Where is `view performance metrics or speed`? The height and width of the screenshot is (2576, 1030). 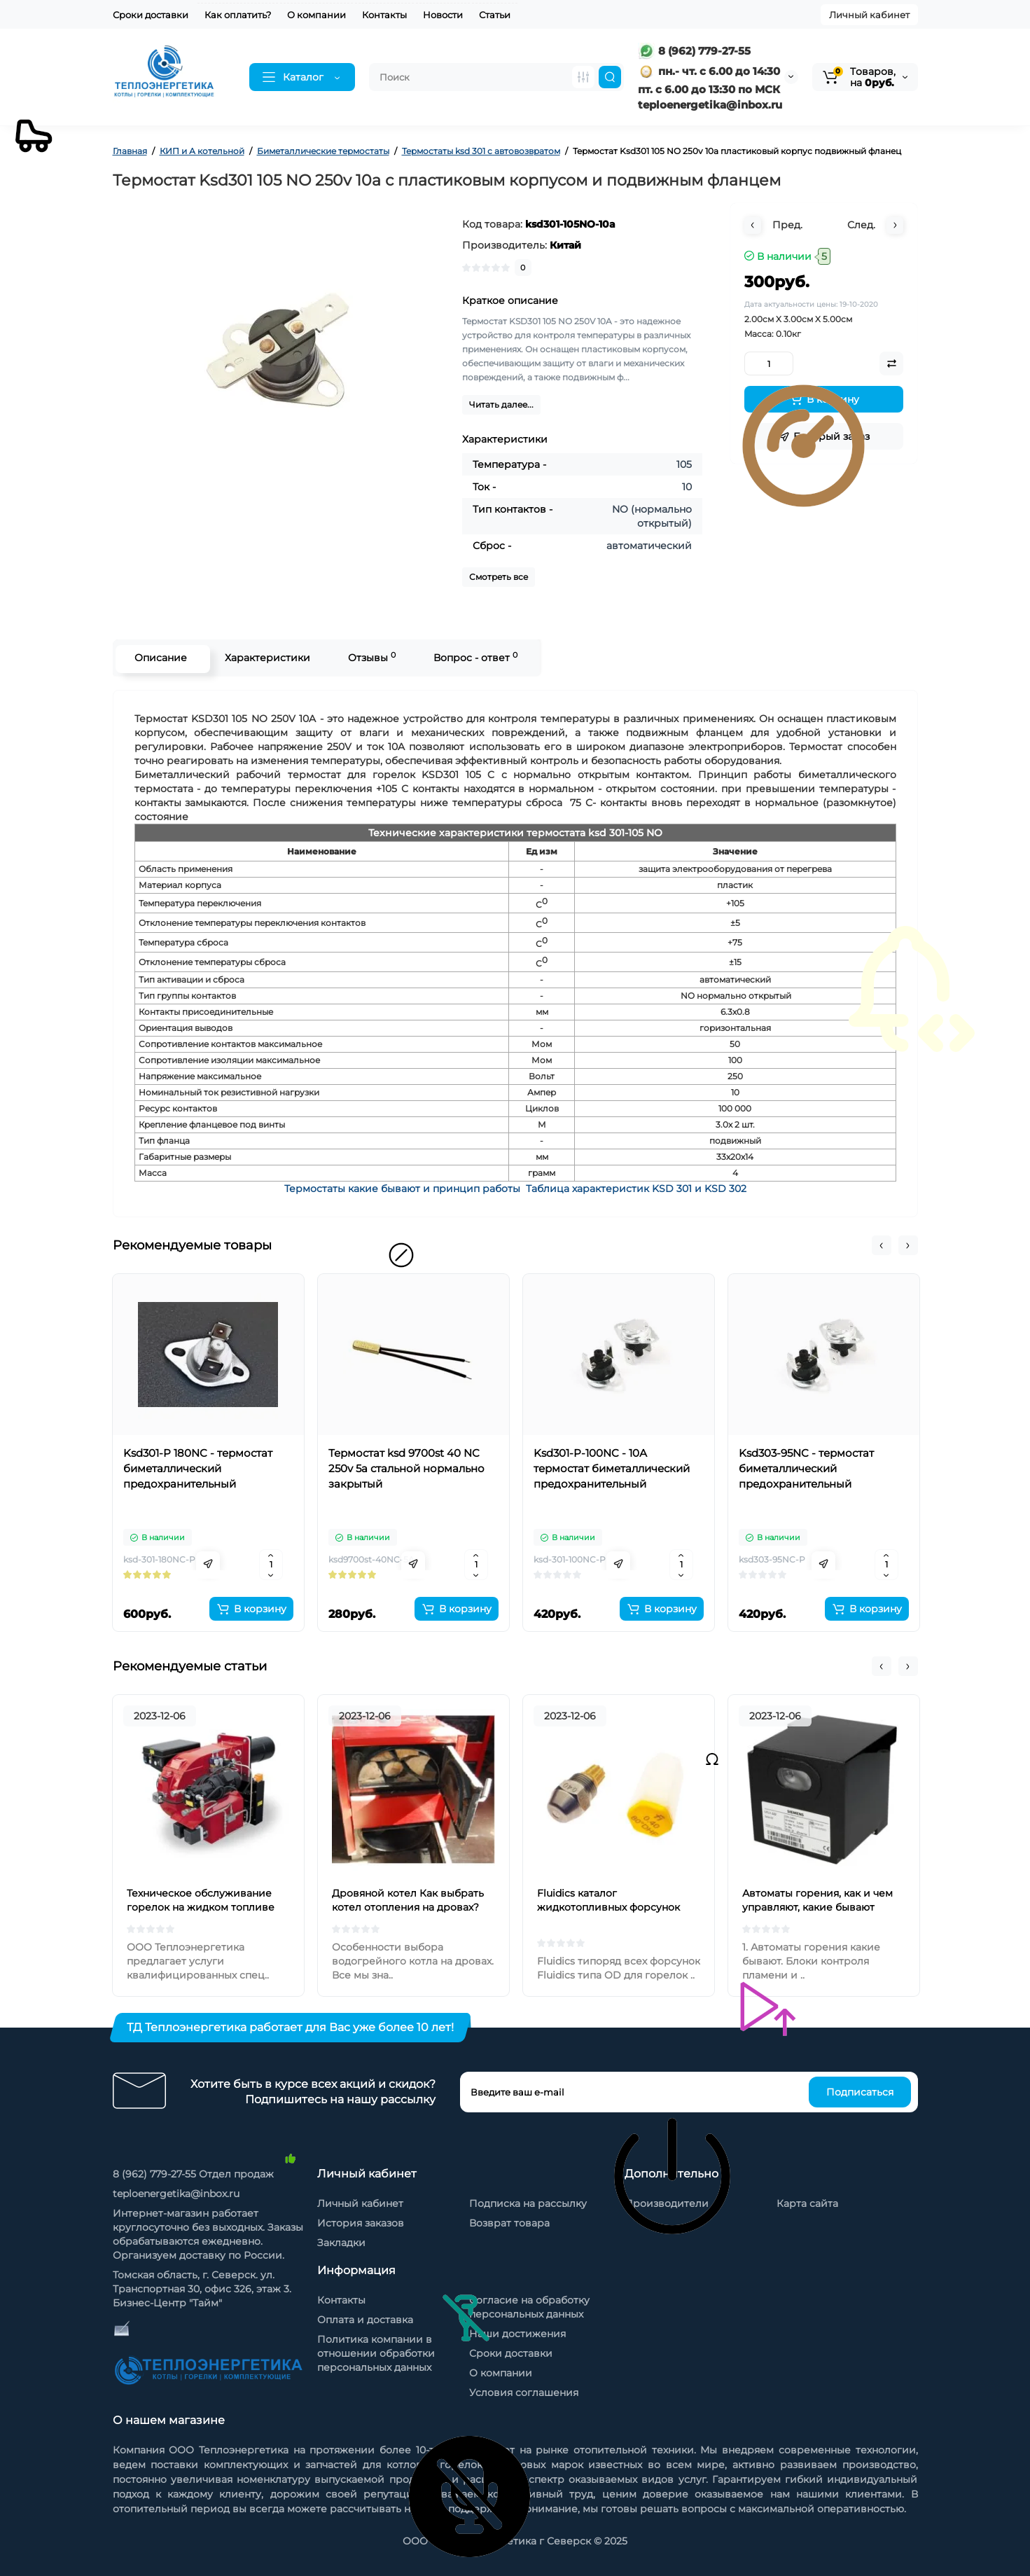 view performance metrics or speed is located at coordinates (803, 445).